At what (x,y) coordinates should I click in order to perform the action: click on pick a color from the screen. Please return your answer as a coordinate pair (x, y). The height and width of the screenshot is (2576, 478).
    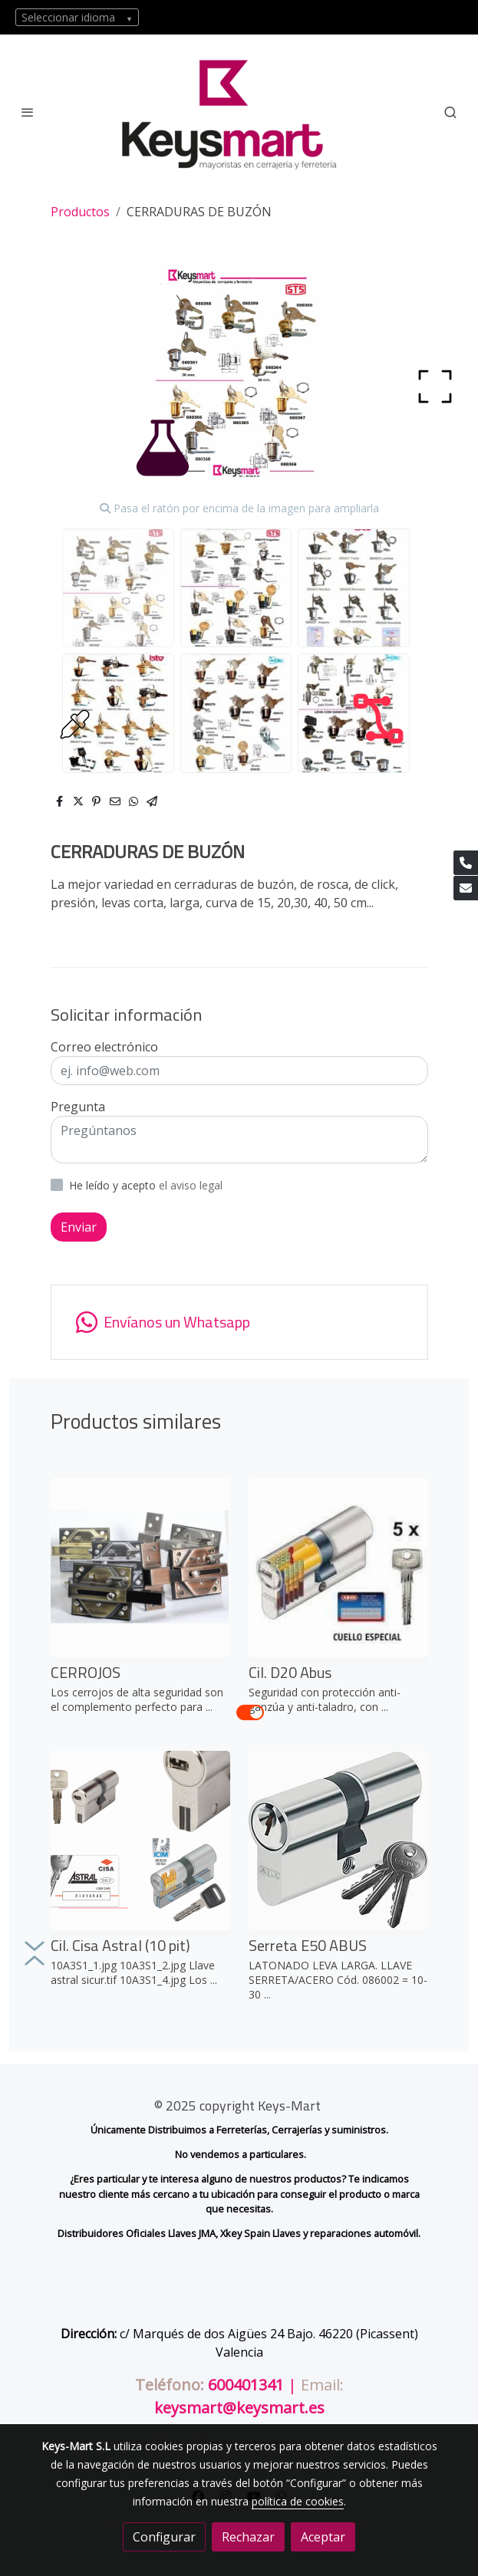
    Looking at the image, I should click on (74, 724).